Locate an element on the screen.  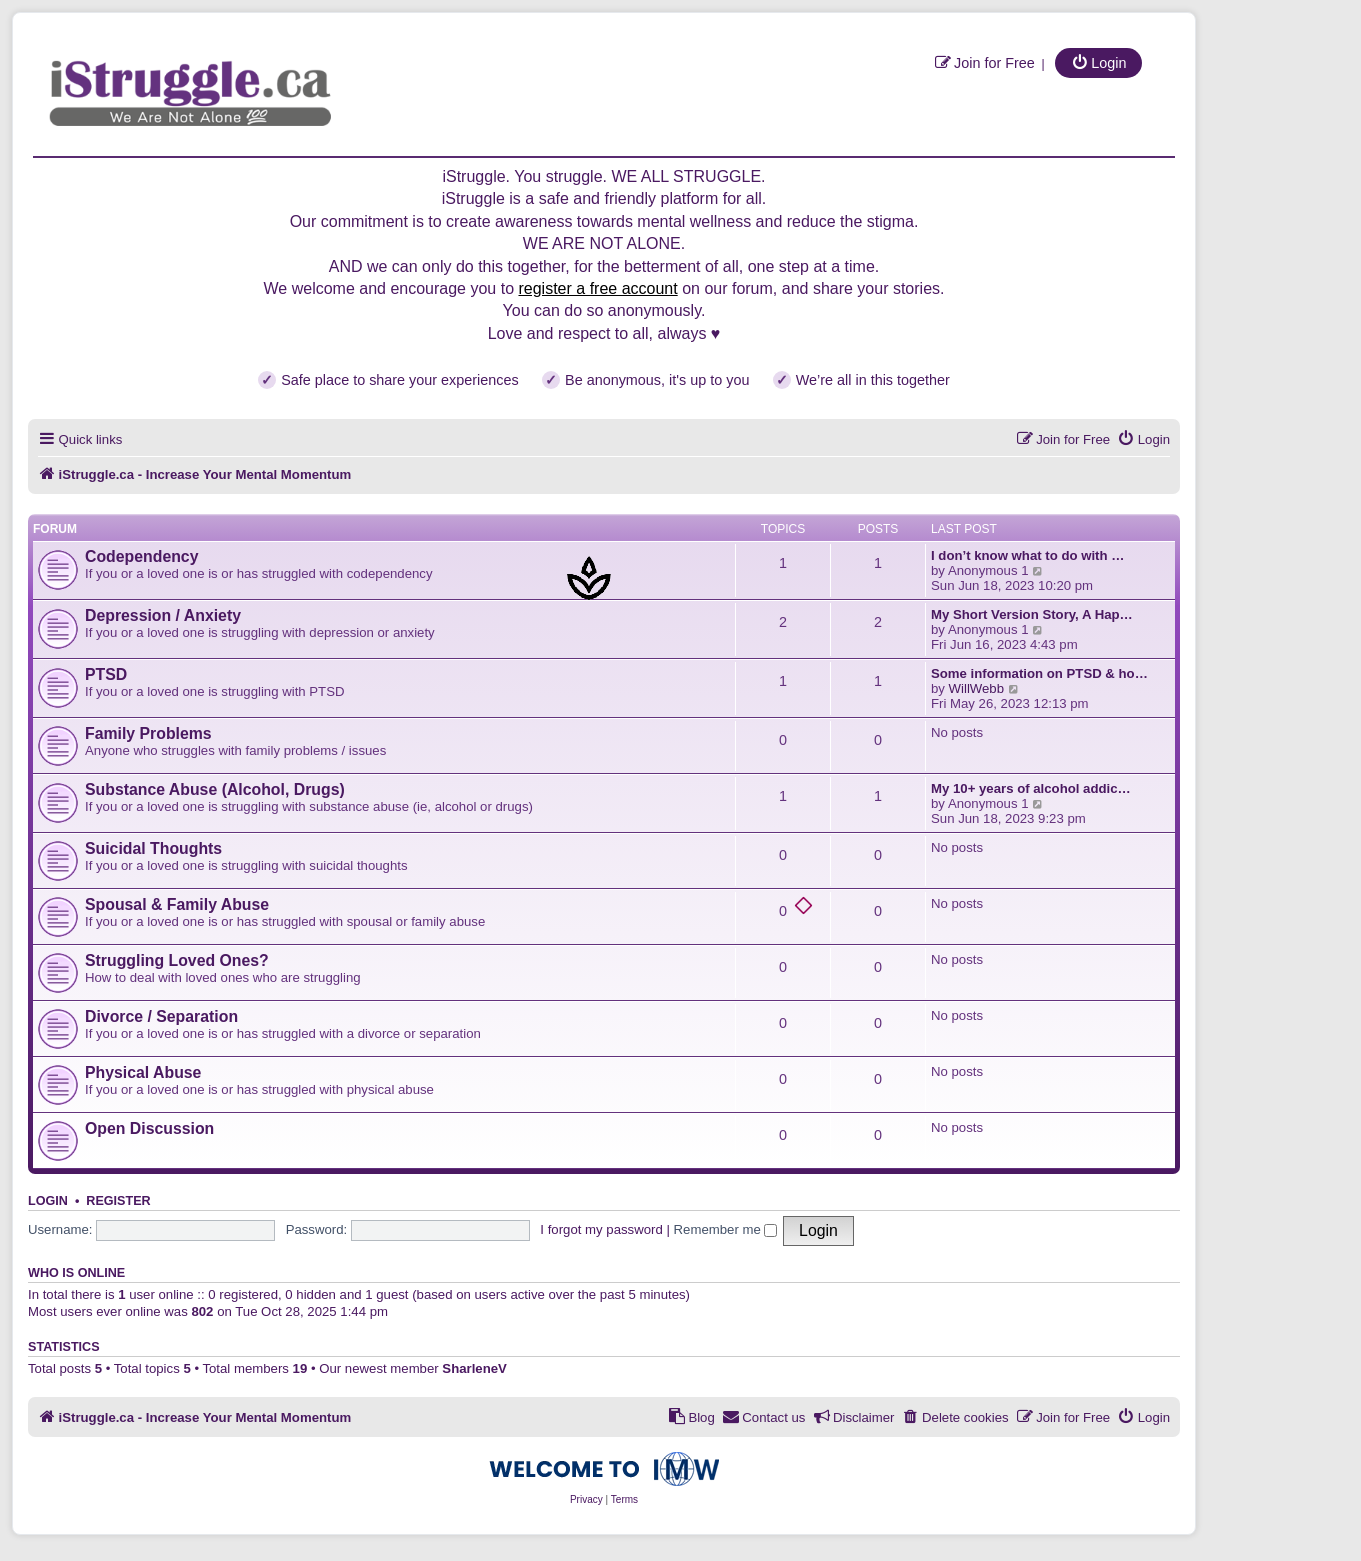
access spa or wellness features is located at coordinates (589, 578).